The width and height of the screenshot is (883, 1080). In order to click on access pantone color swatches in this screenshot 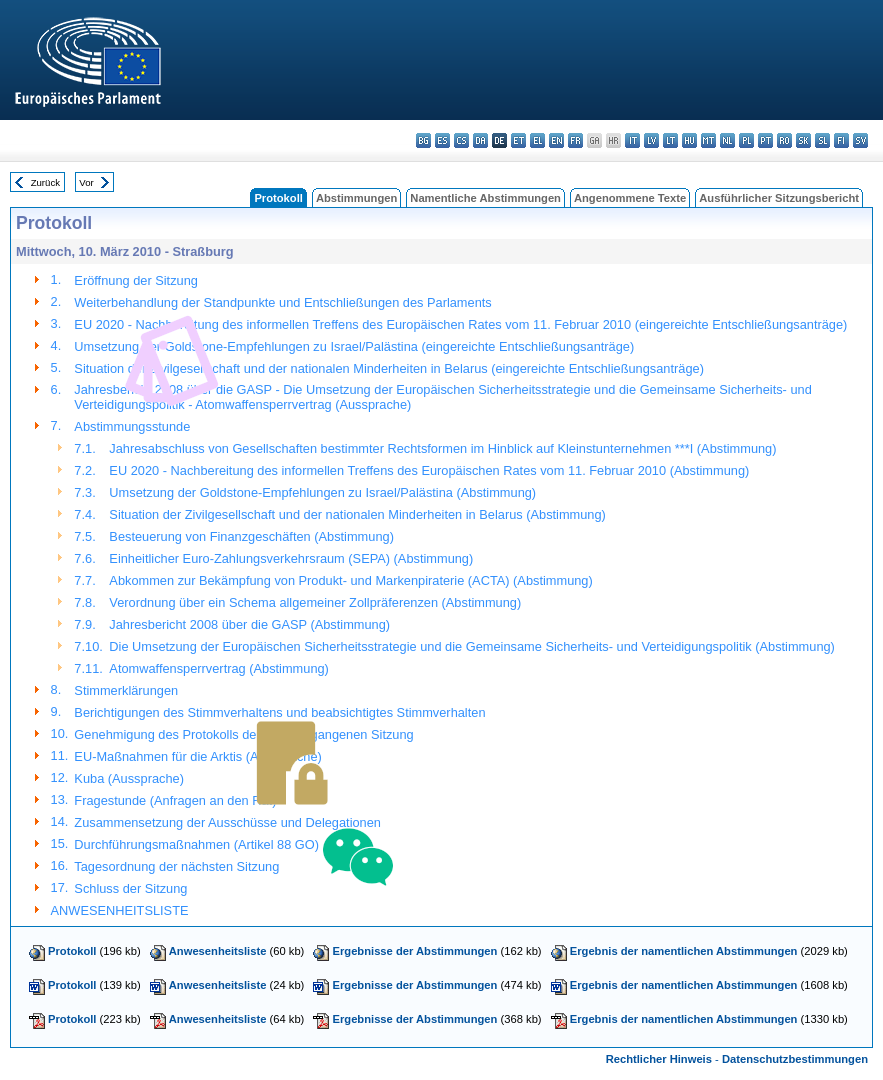, I will do `click(171, 361)`.